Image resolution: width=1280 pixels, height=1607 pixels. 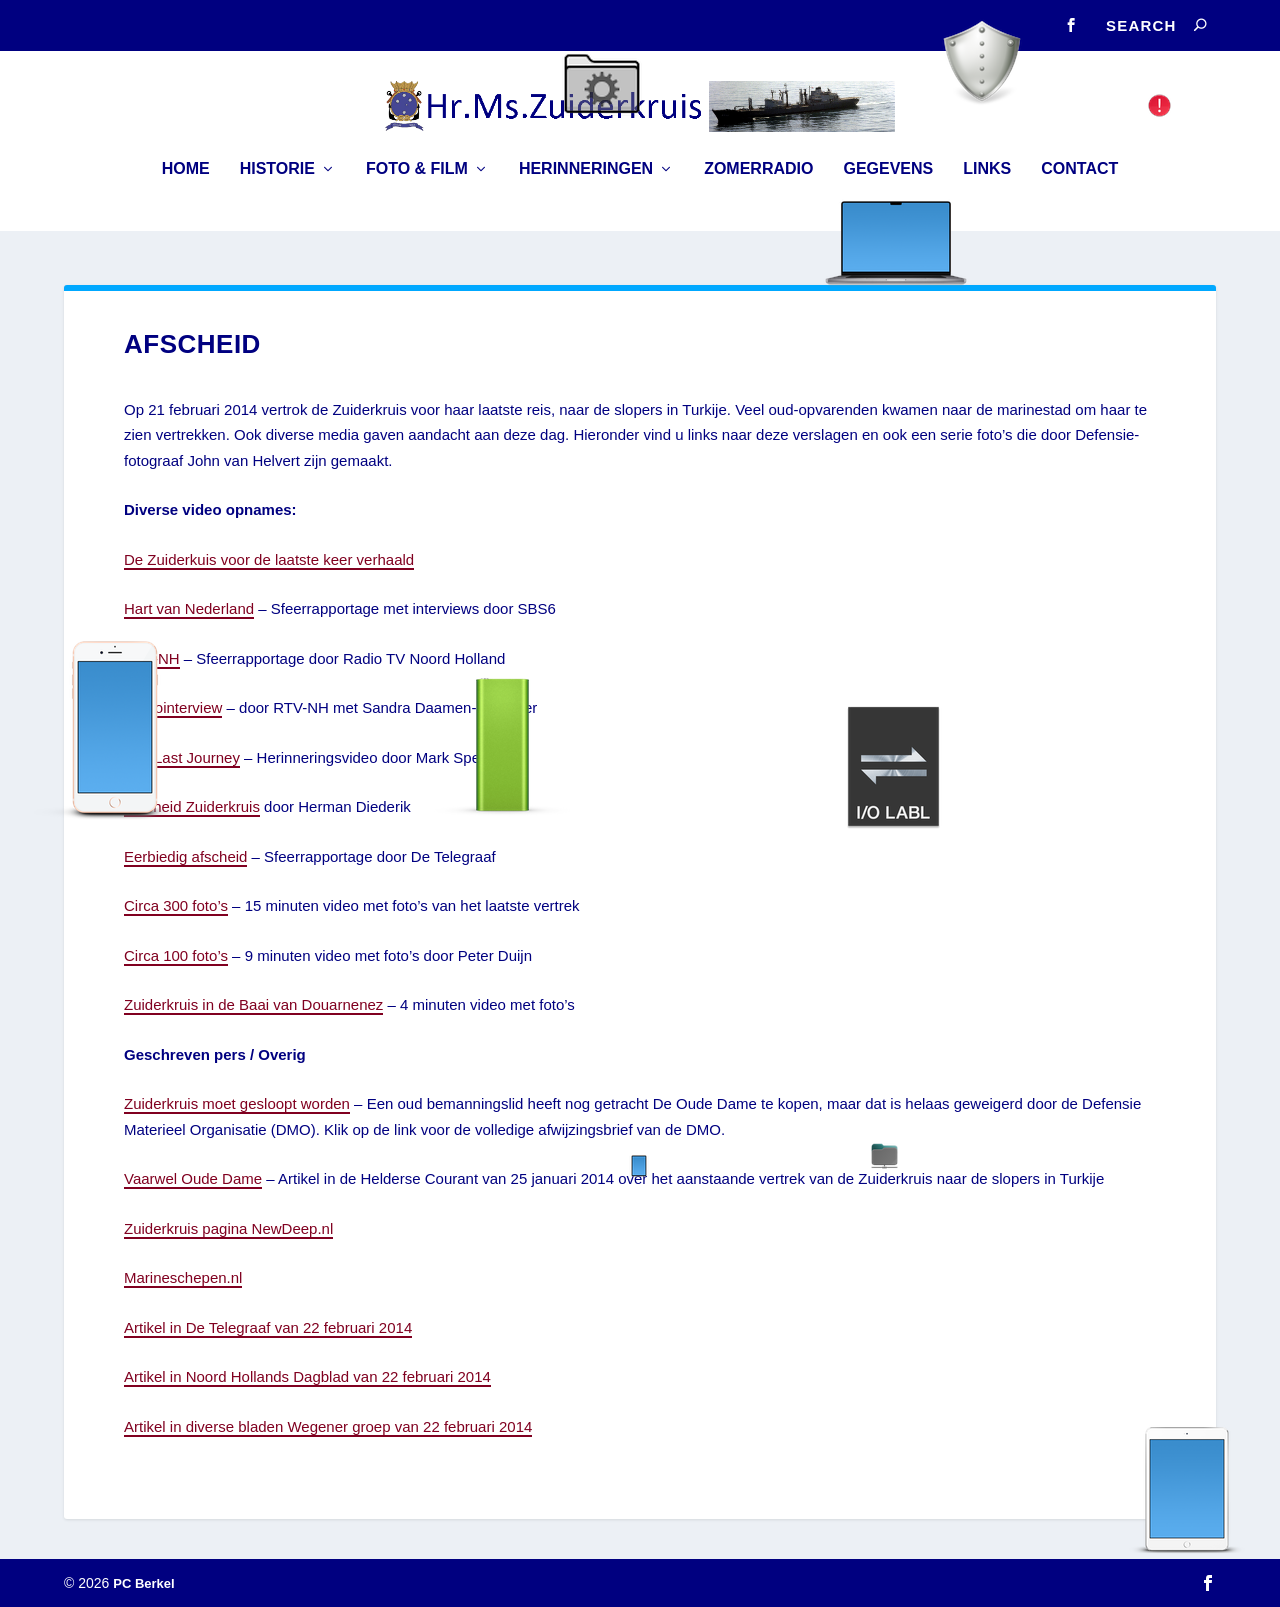 What do you see at coordinates (1159, 105) in the screenshot?
I see `indicates a warning or caution message` at bounding box center [1159, 105].